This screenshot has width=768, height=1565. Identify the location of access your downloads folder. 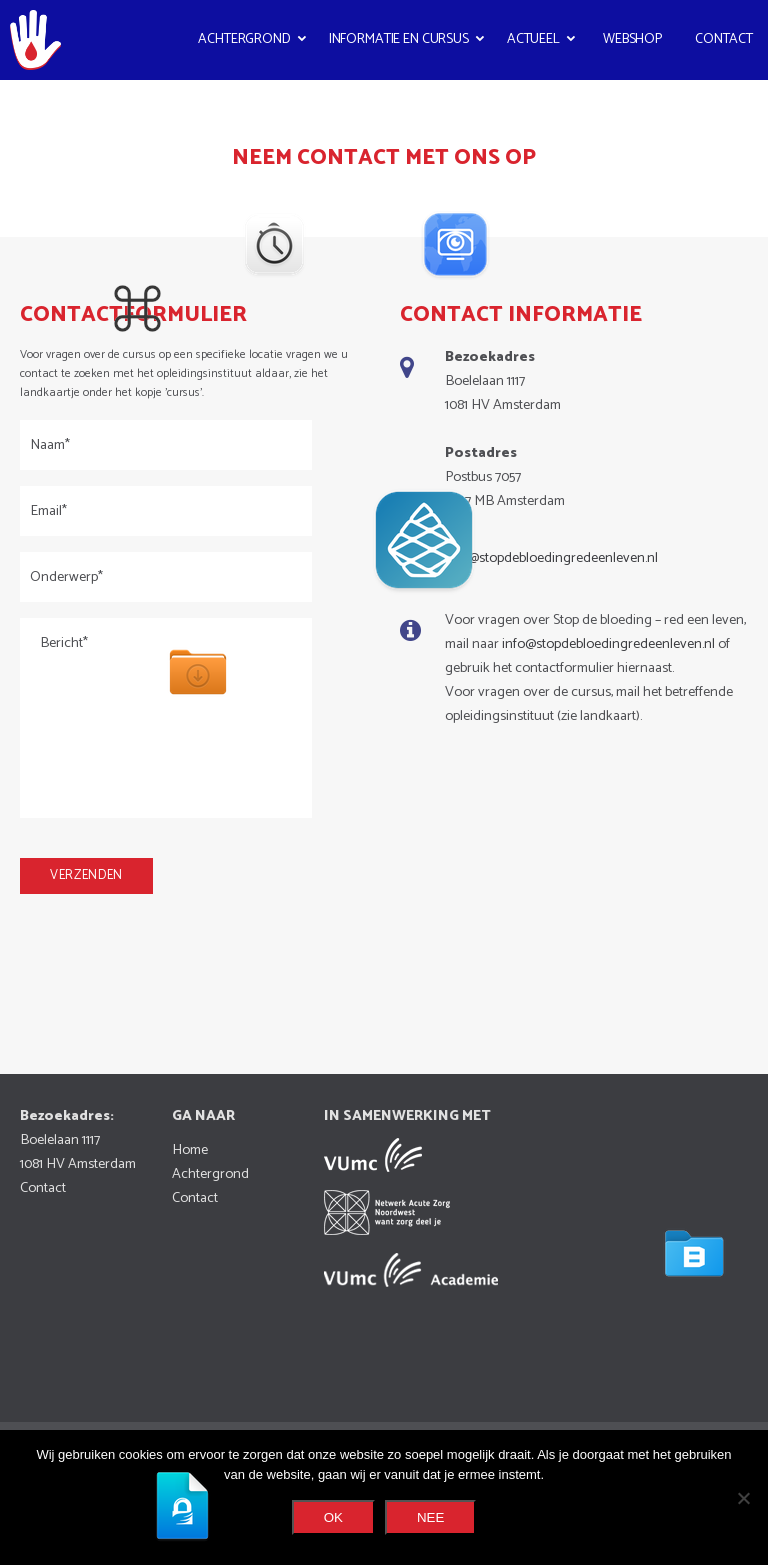
(198, 672).